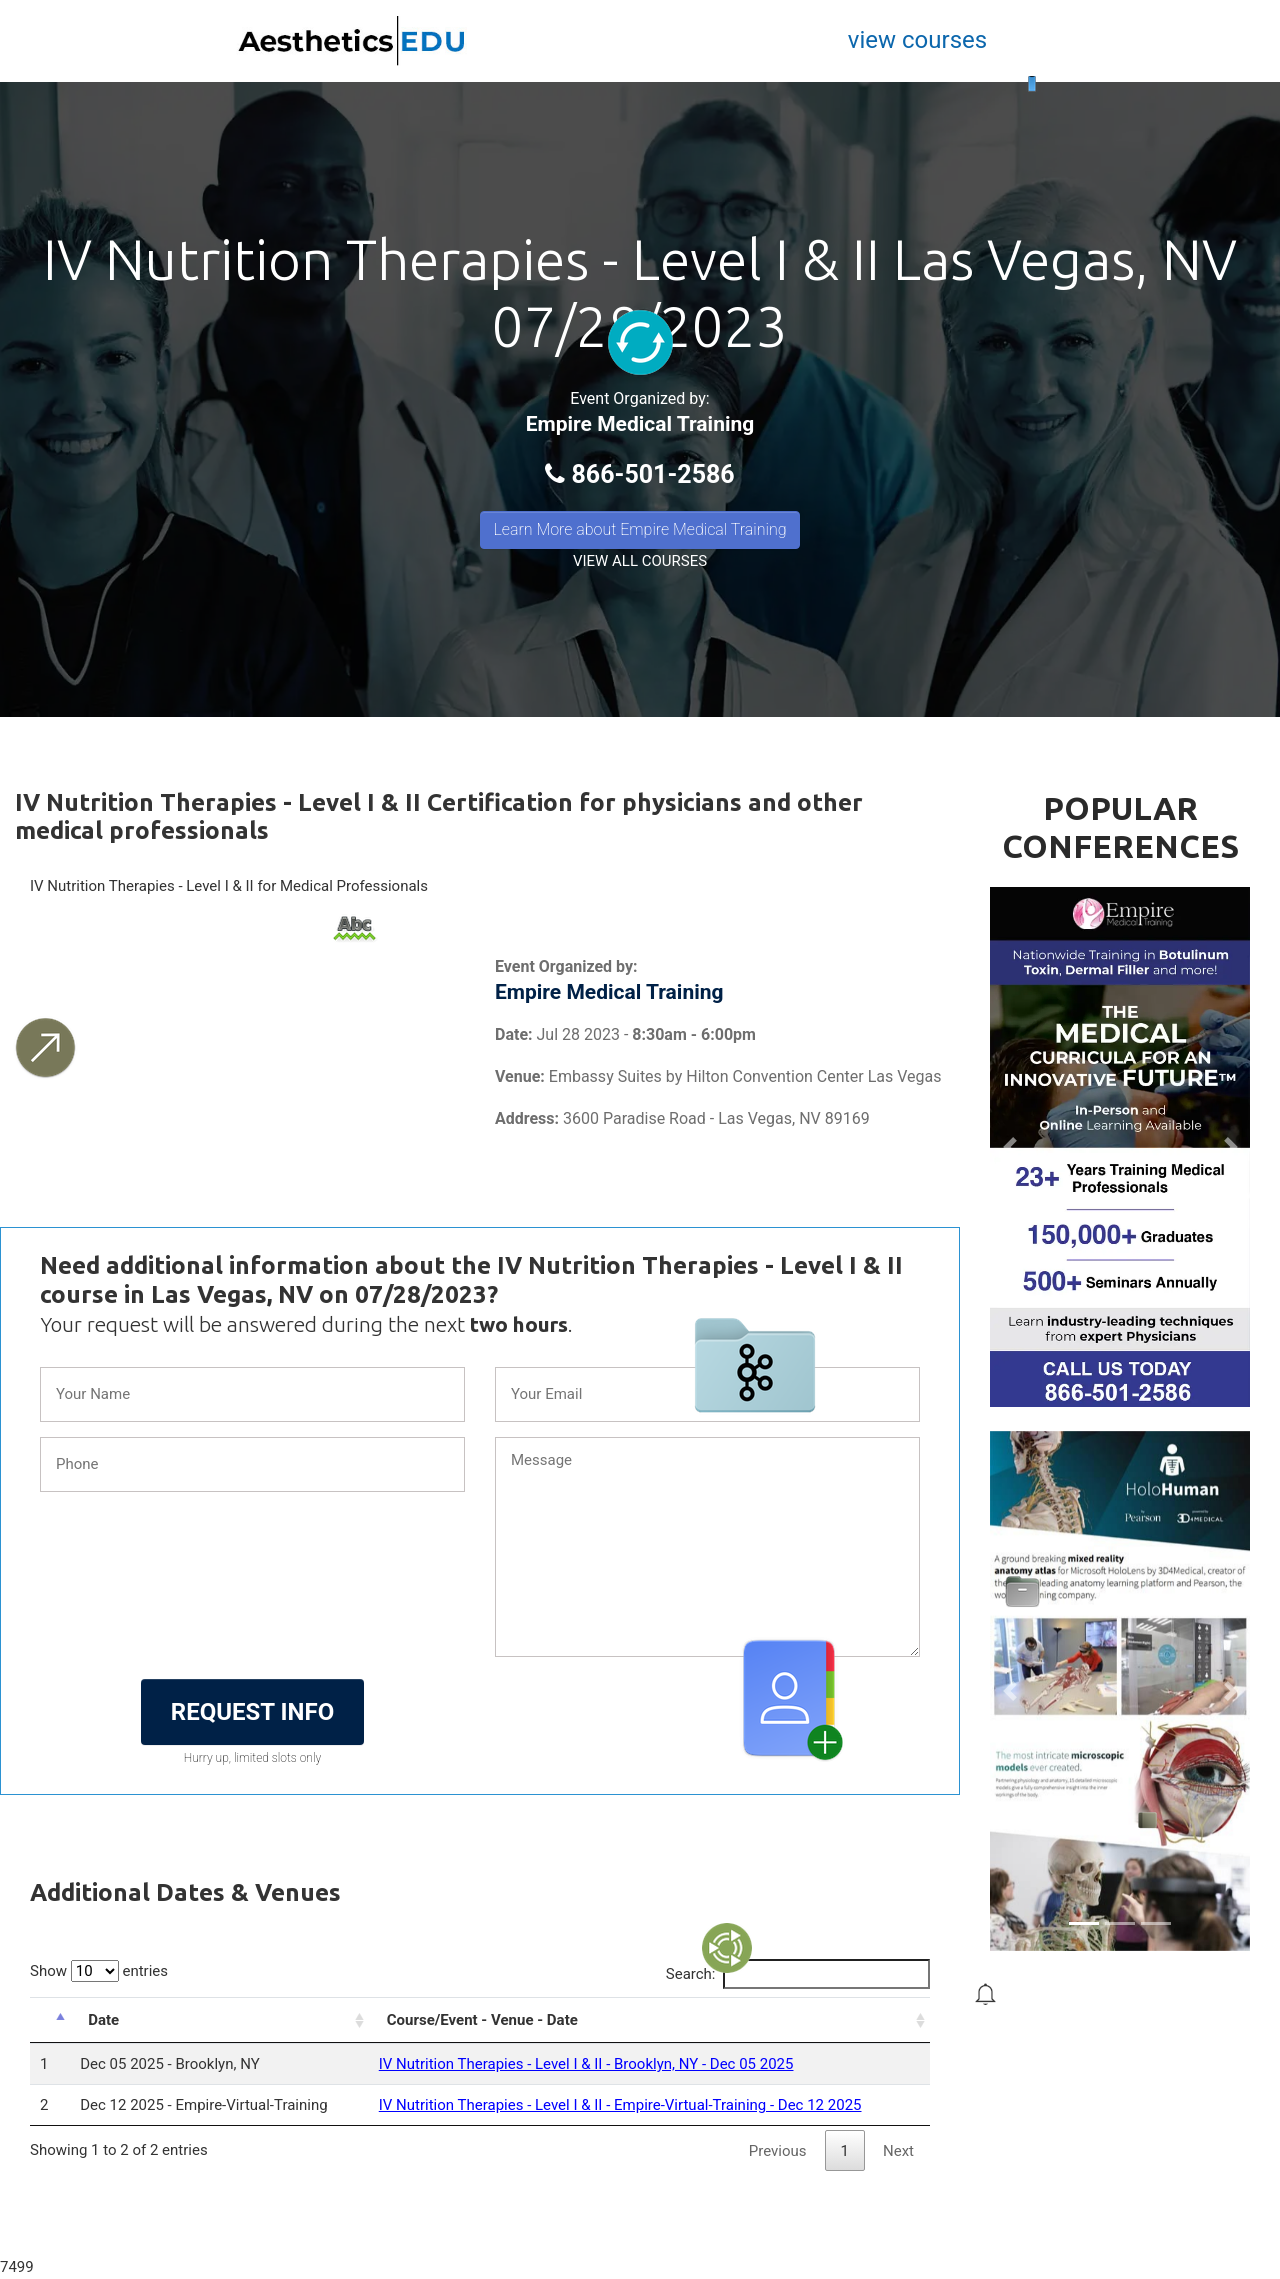 The height and width of the screenshot is (2279, 1280). What do you see at coordinates (1022, 1591) in the screenshot?
I see `open the file manager` at bounding box center [1022, 1591].